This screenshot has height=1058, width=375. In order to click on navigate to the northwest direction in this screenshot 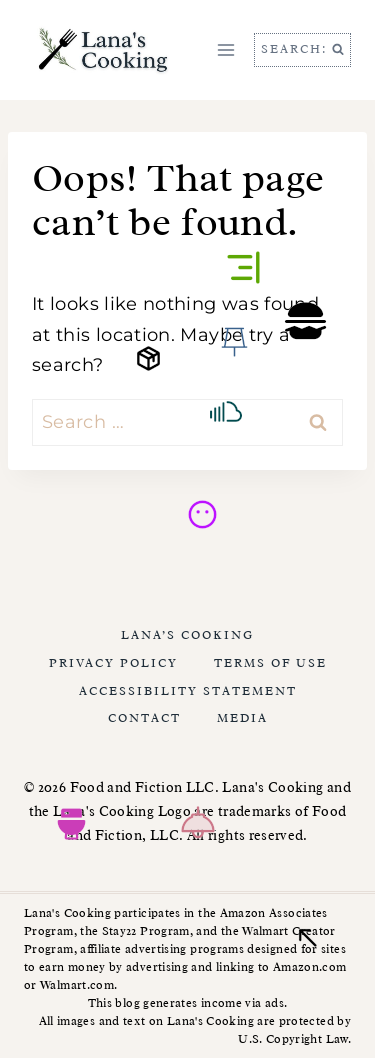, I will do `click(307, 937)`.